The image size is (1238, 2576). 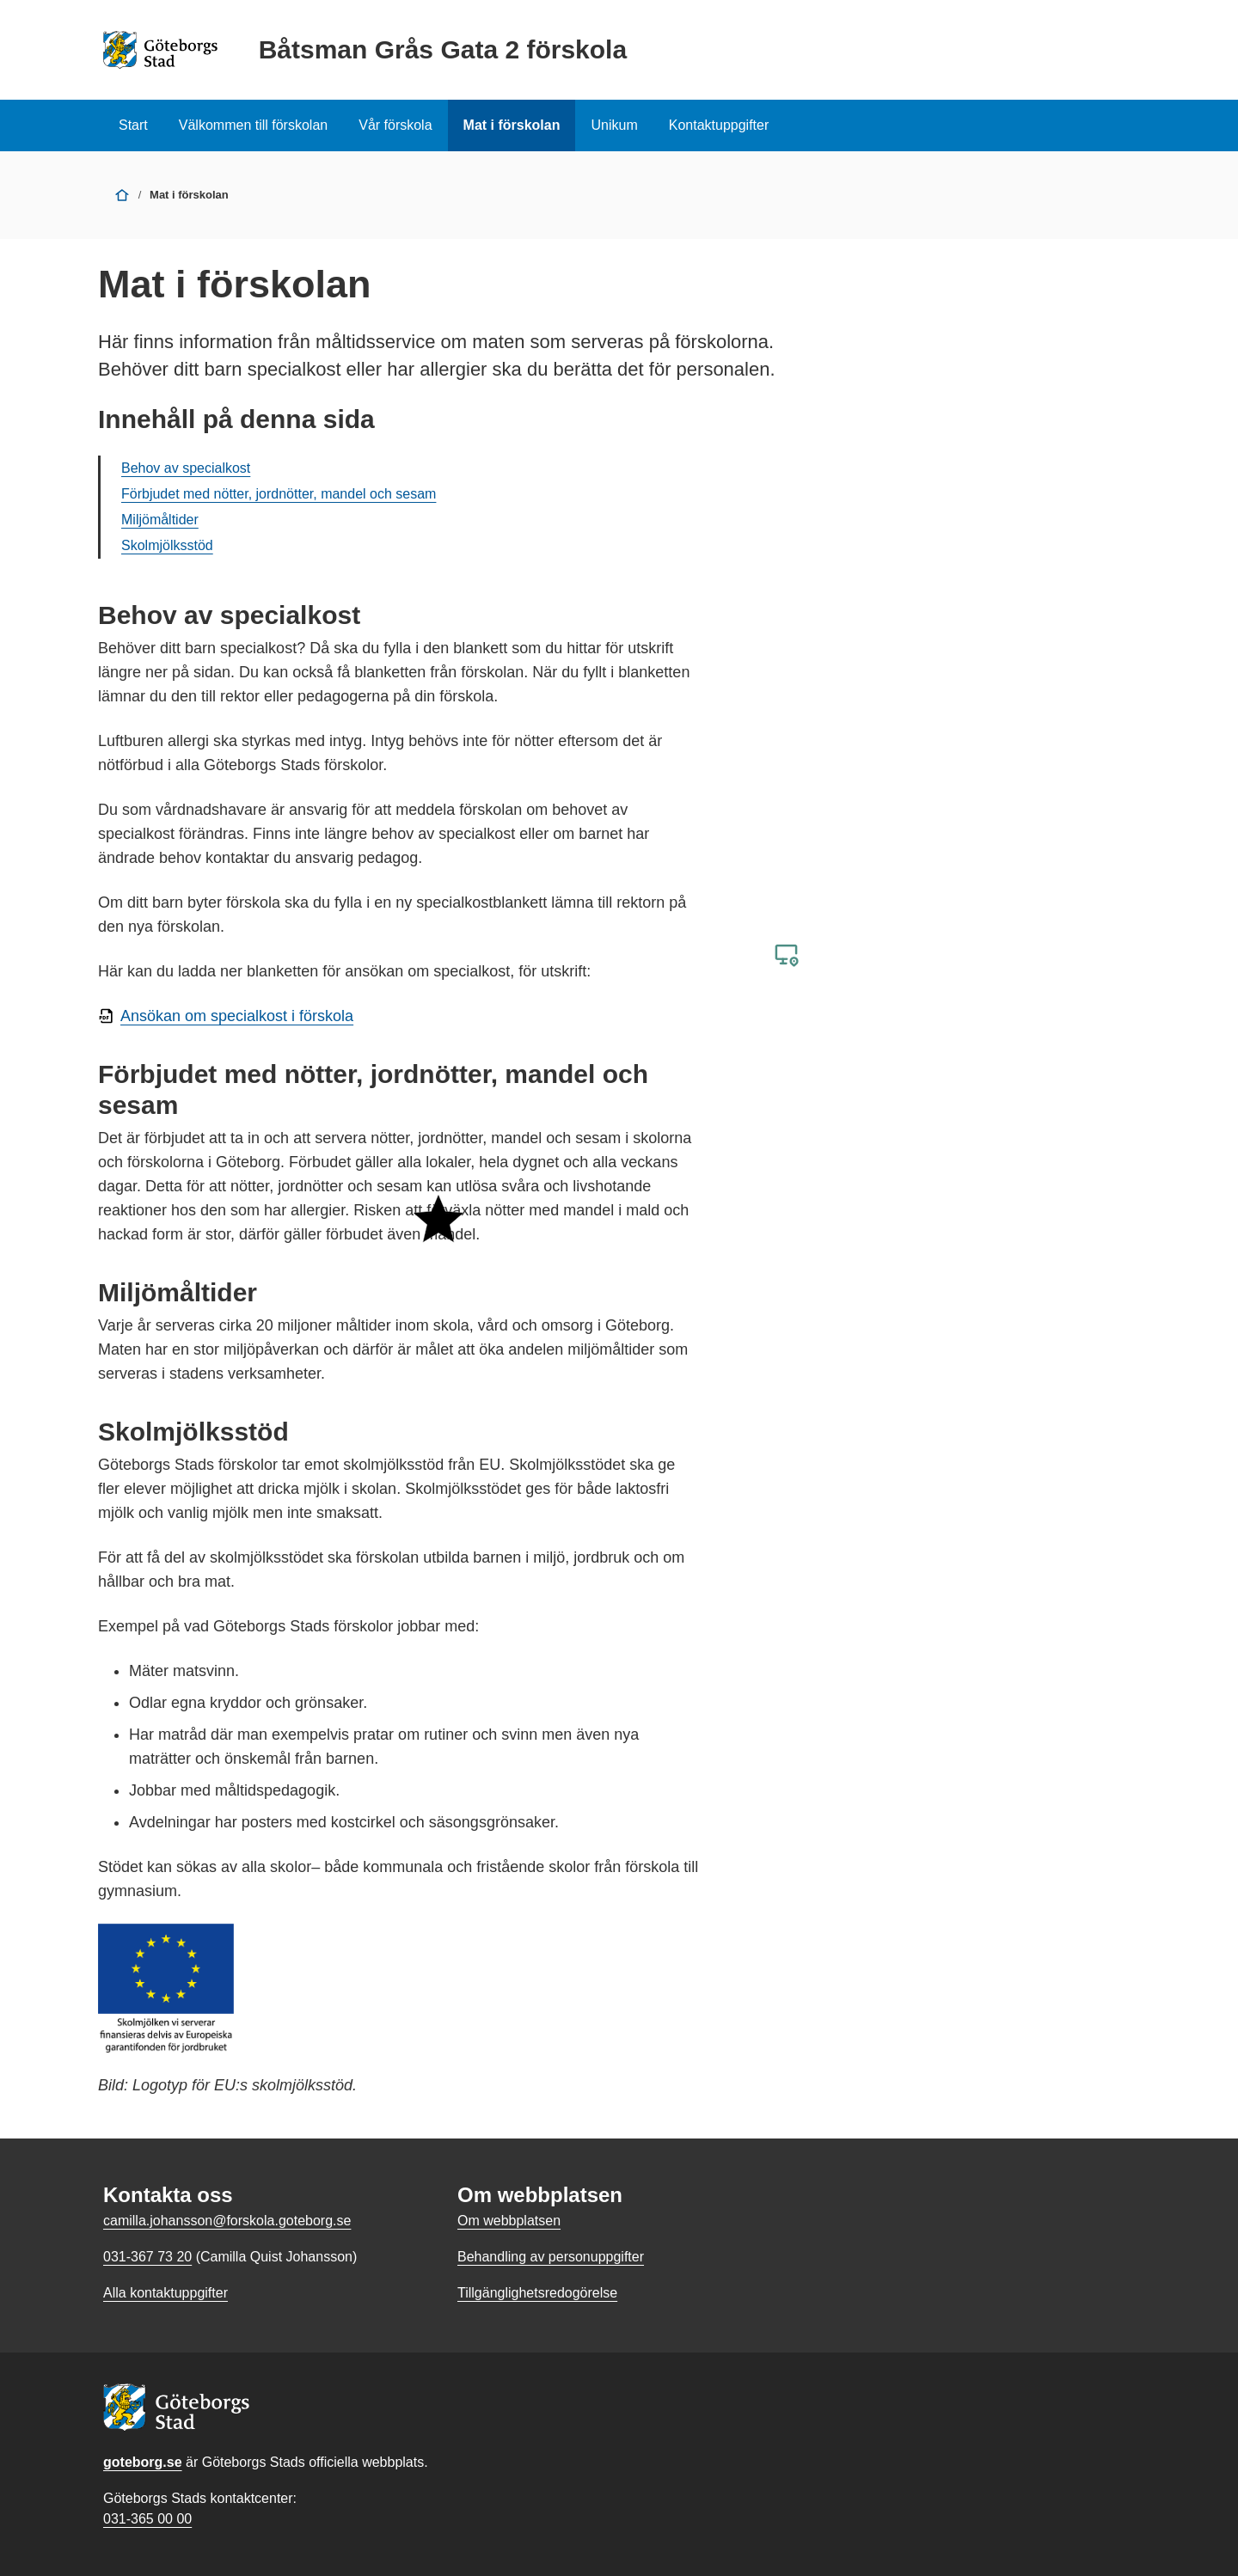 What do you see at coordinates (786, 954) in the screenshot?
I see `pin this device to your workspace` at bounding box center [786, 954].